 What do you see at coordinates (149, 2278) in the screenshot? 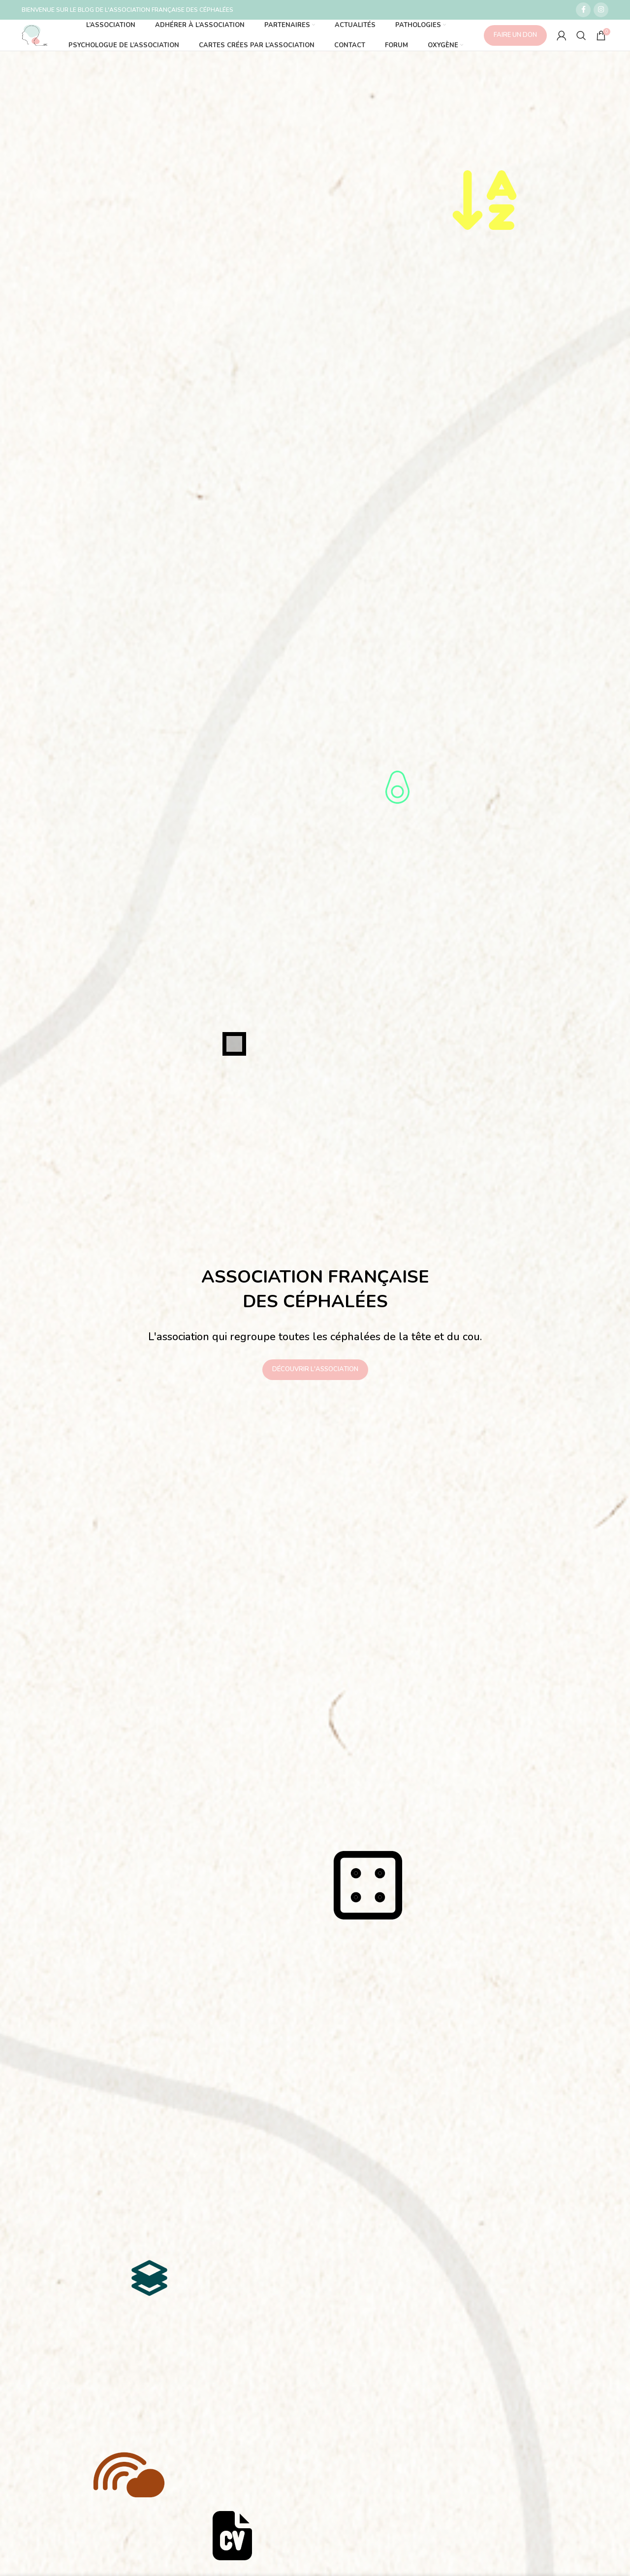
I see `view middle layer in a stack` at bounding box center [149, 2278].